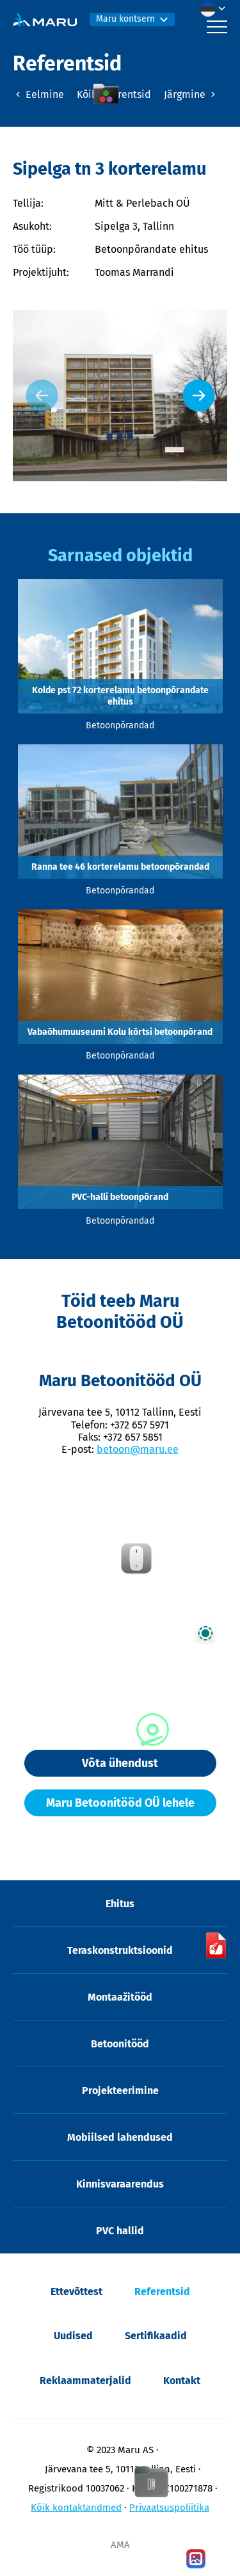 The width and height of the screenshot is (240, 2576). I want to click on a postscript document file, so click(216, 1946).